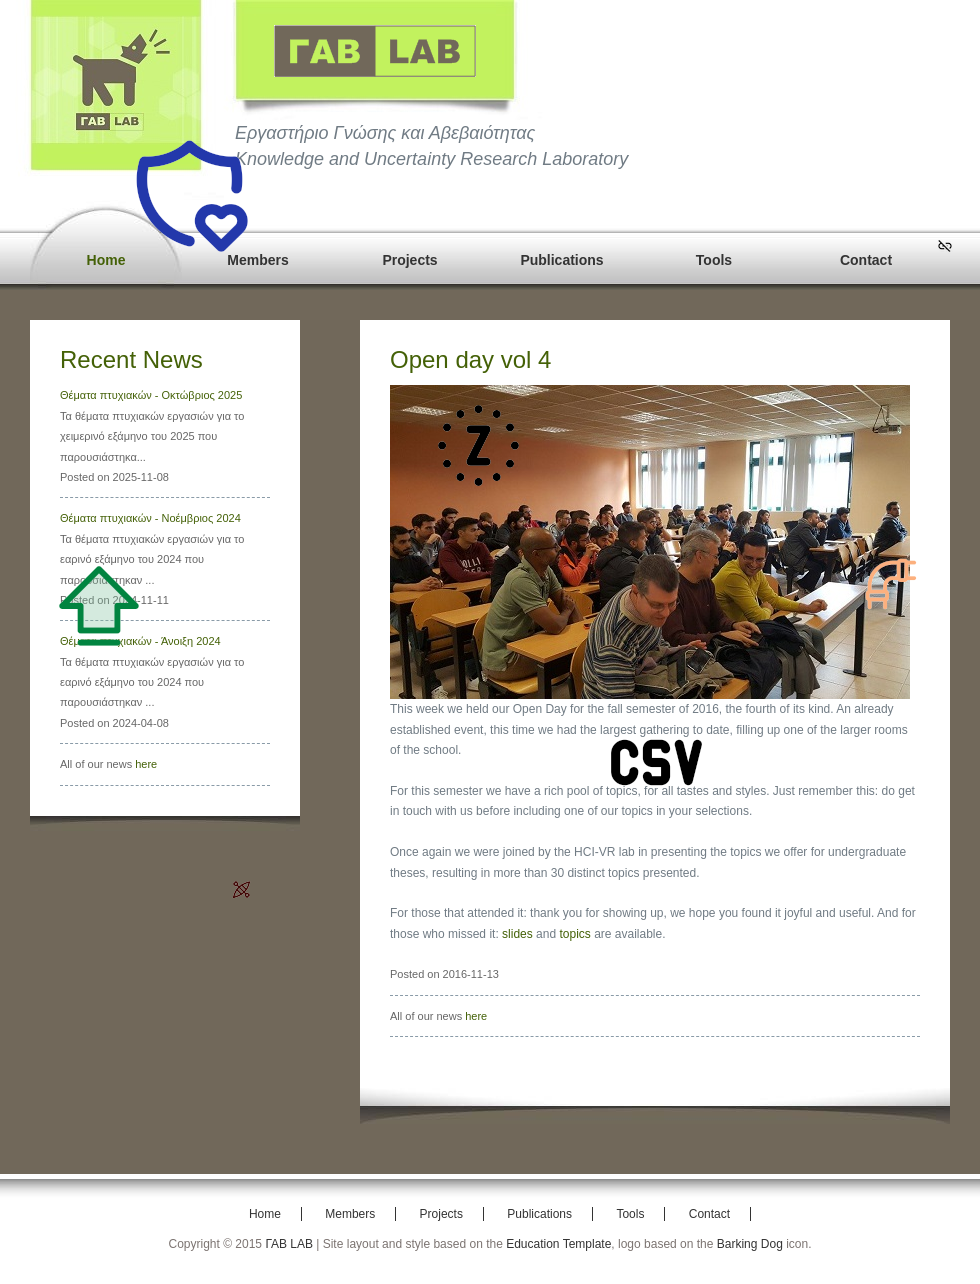  Describe the element at coordinates (889, 582) in the screenshot. I see `plumbing or pipe system settings` at that location.